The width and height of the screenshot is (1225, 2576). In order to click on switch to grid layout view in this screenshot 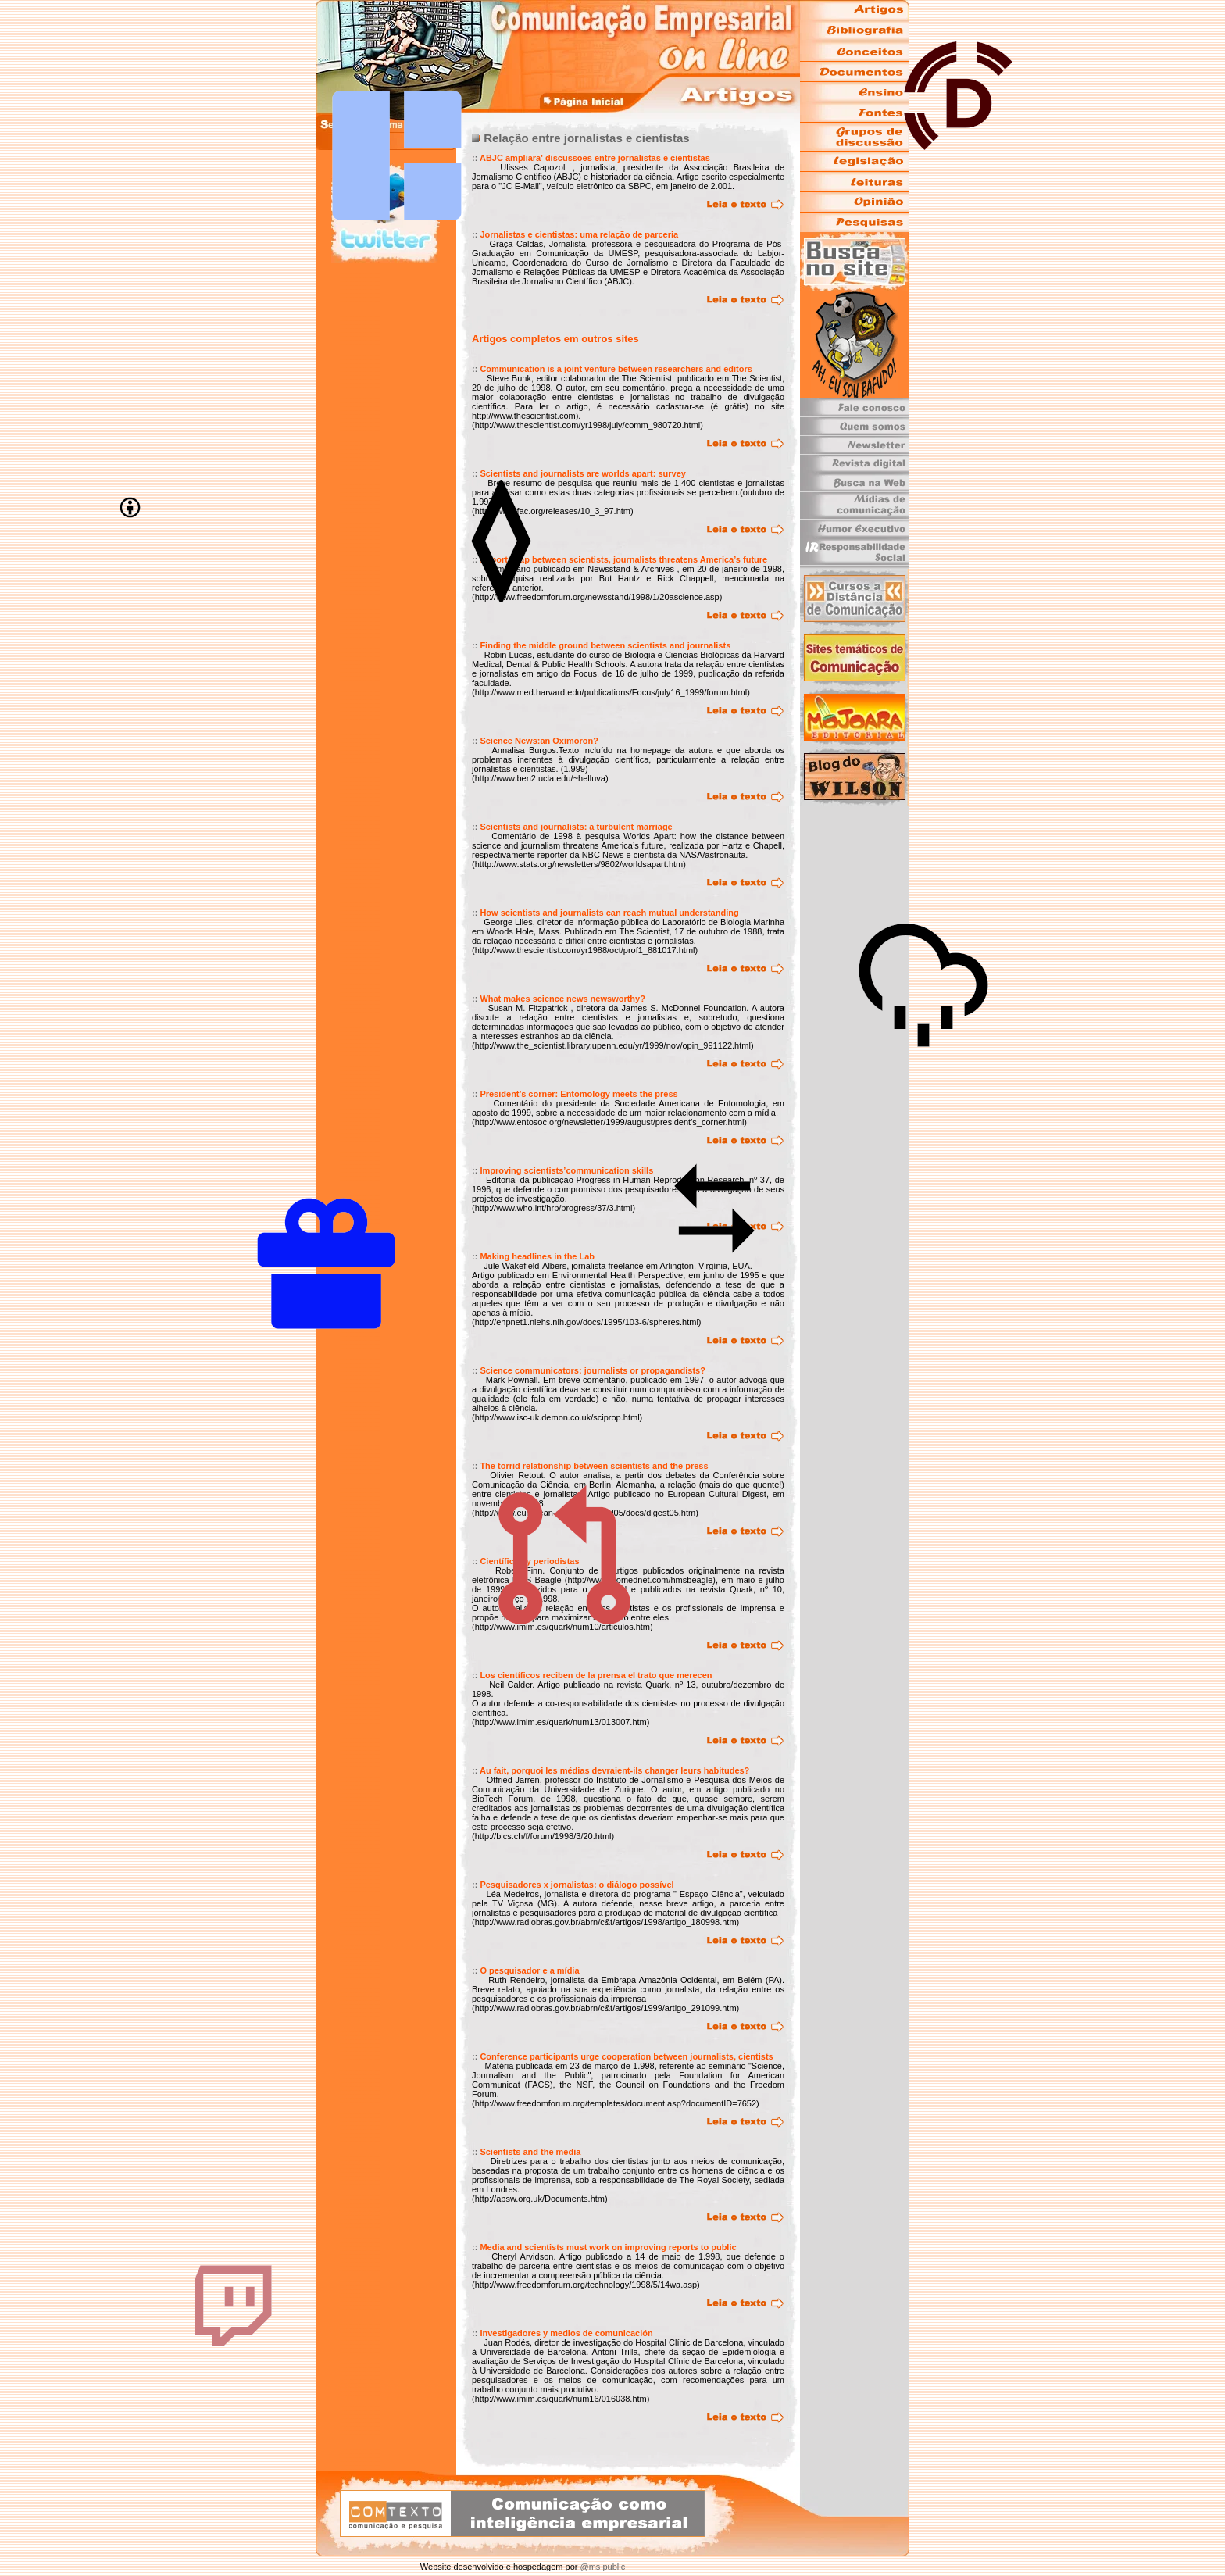, I will do `click(397, 155)`.